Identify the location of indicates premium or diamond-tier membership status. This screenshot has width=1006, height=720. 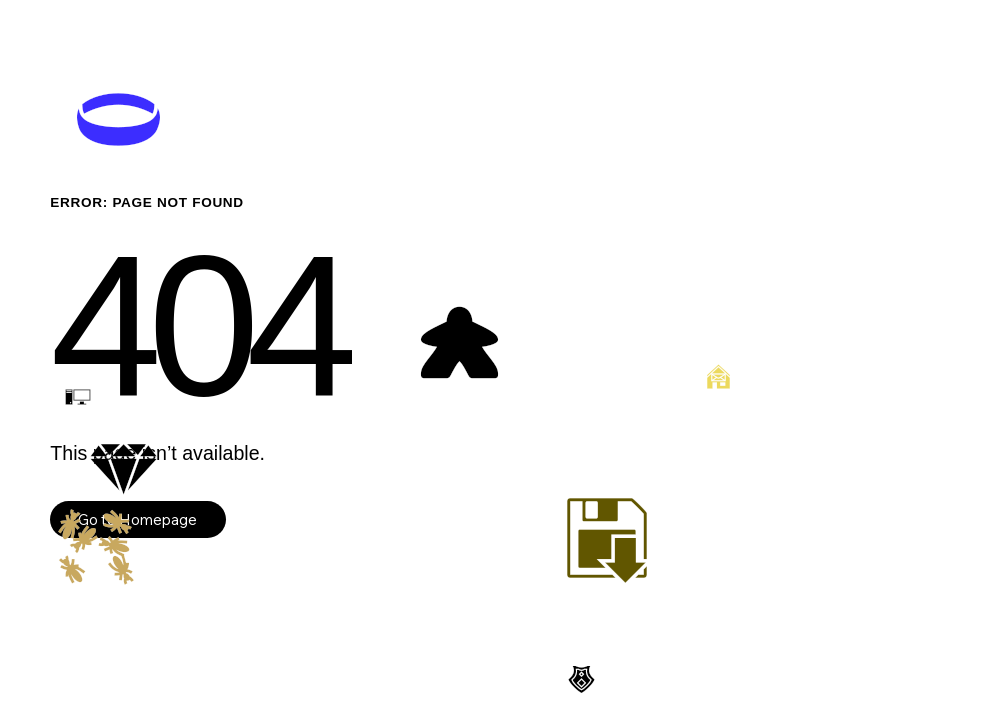
(123, 466).